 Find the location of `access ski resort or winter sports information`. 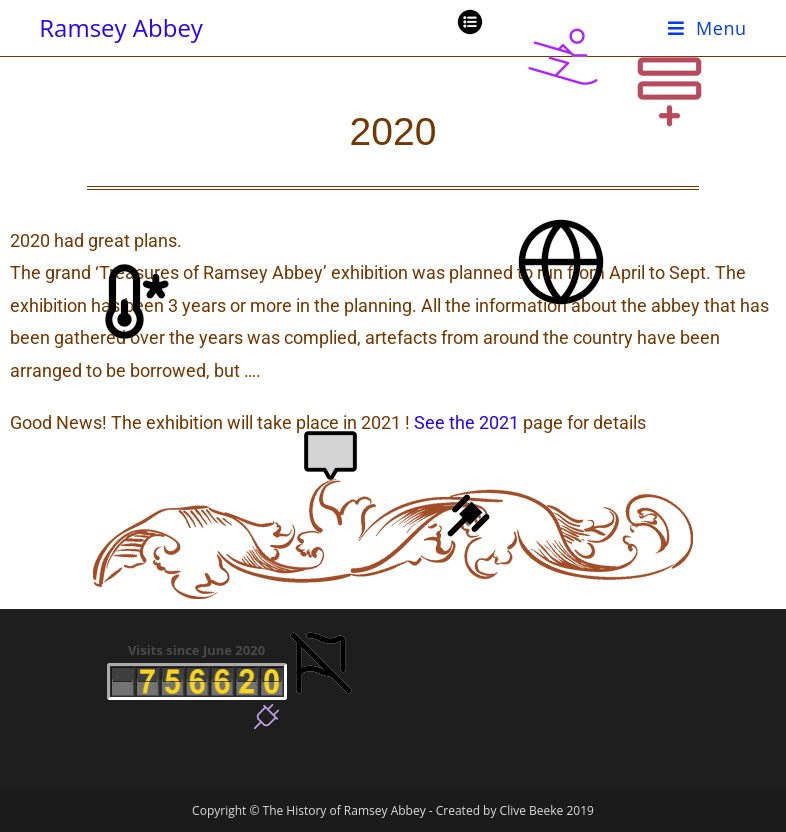

access ski resort or winter sports information is located at coordinates (563, 58).